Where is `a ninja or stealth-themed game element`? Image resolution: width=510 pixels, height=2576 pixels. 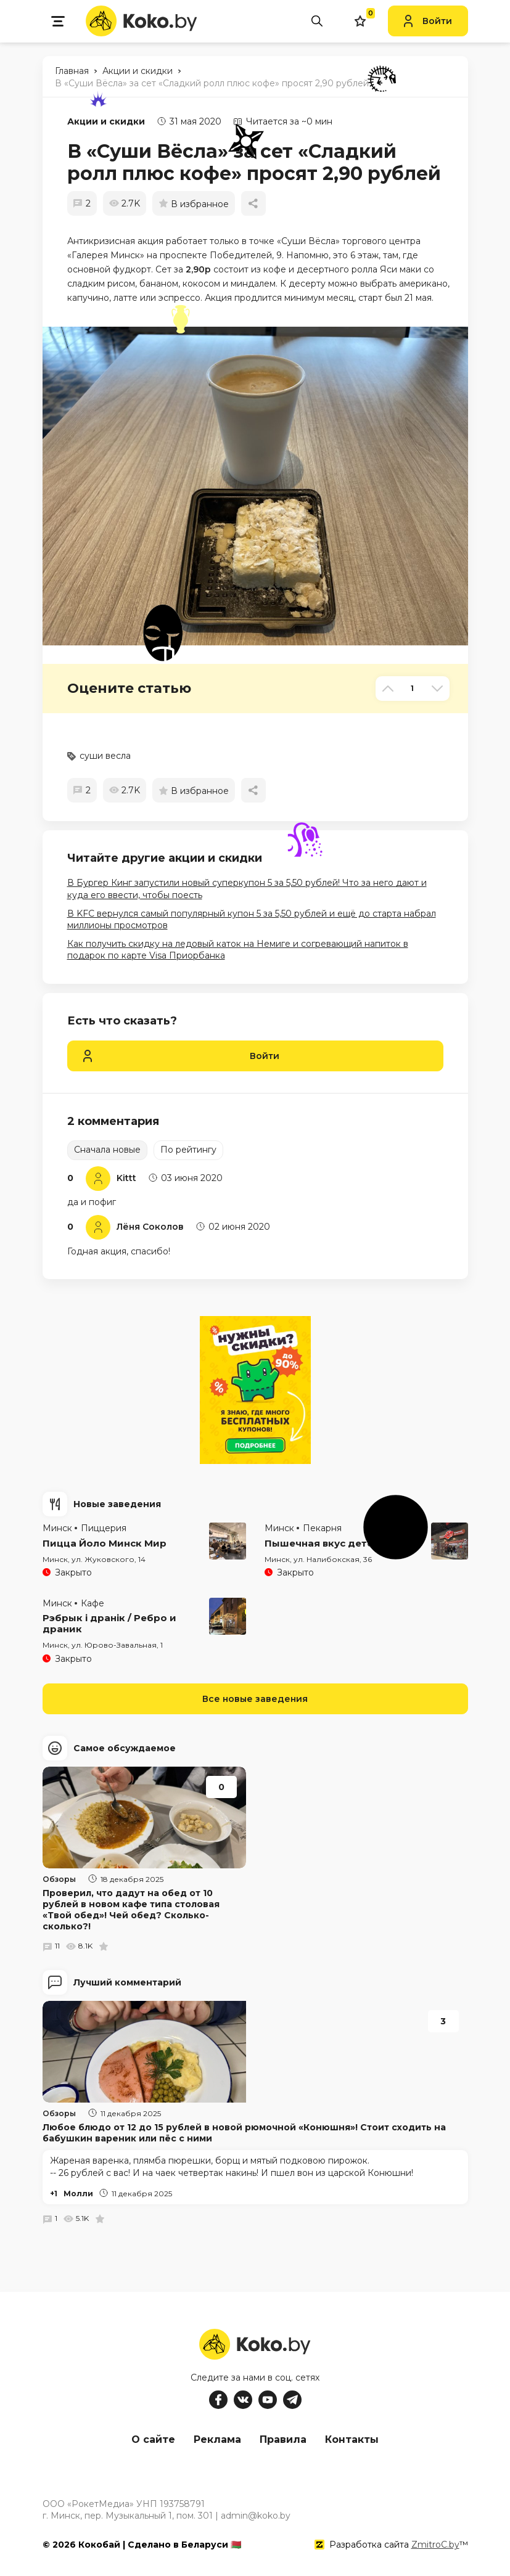 a ninja or stealth-themed game element is located at coordinates (246, 141).